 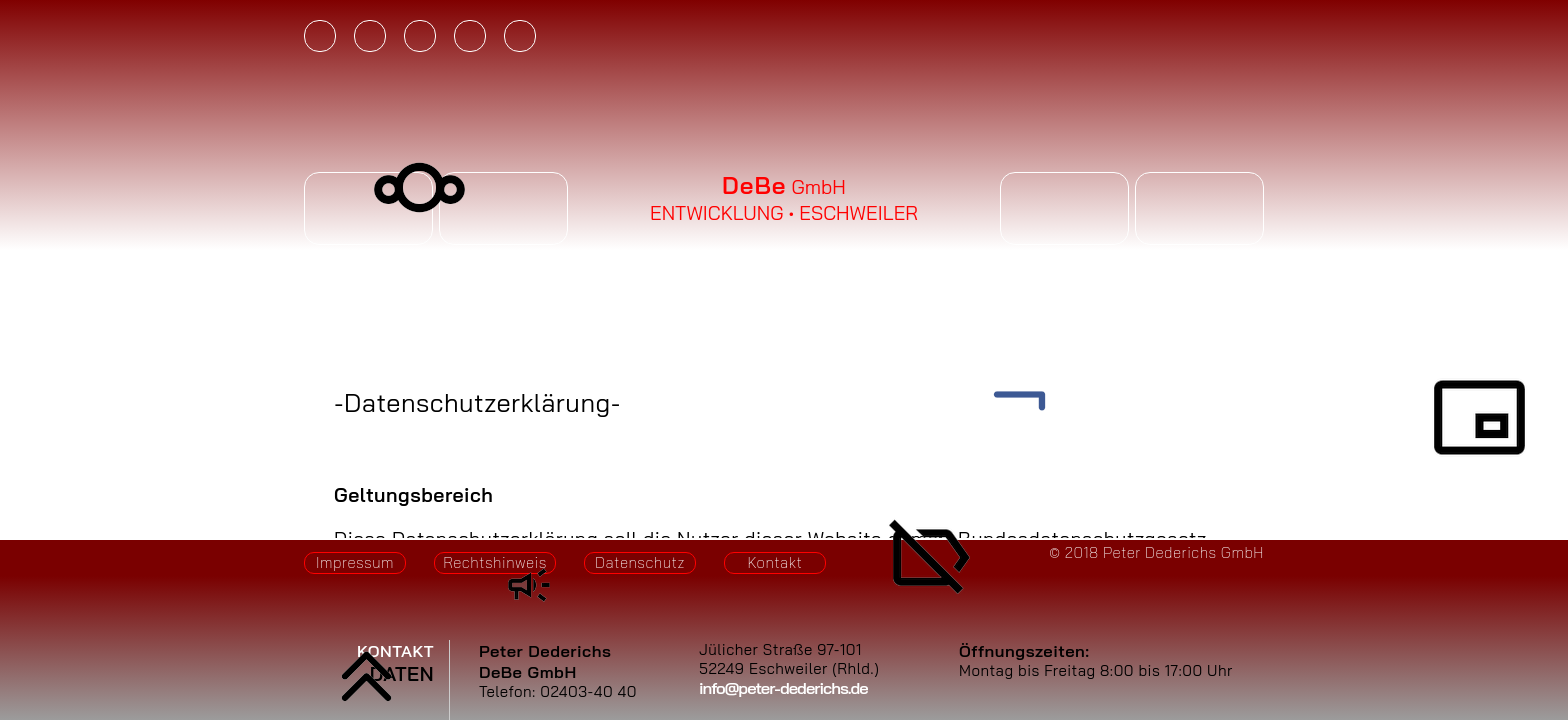 I want to click on remove a label or tag from an item, so click(x=929, y=557).